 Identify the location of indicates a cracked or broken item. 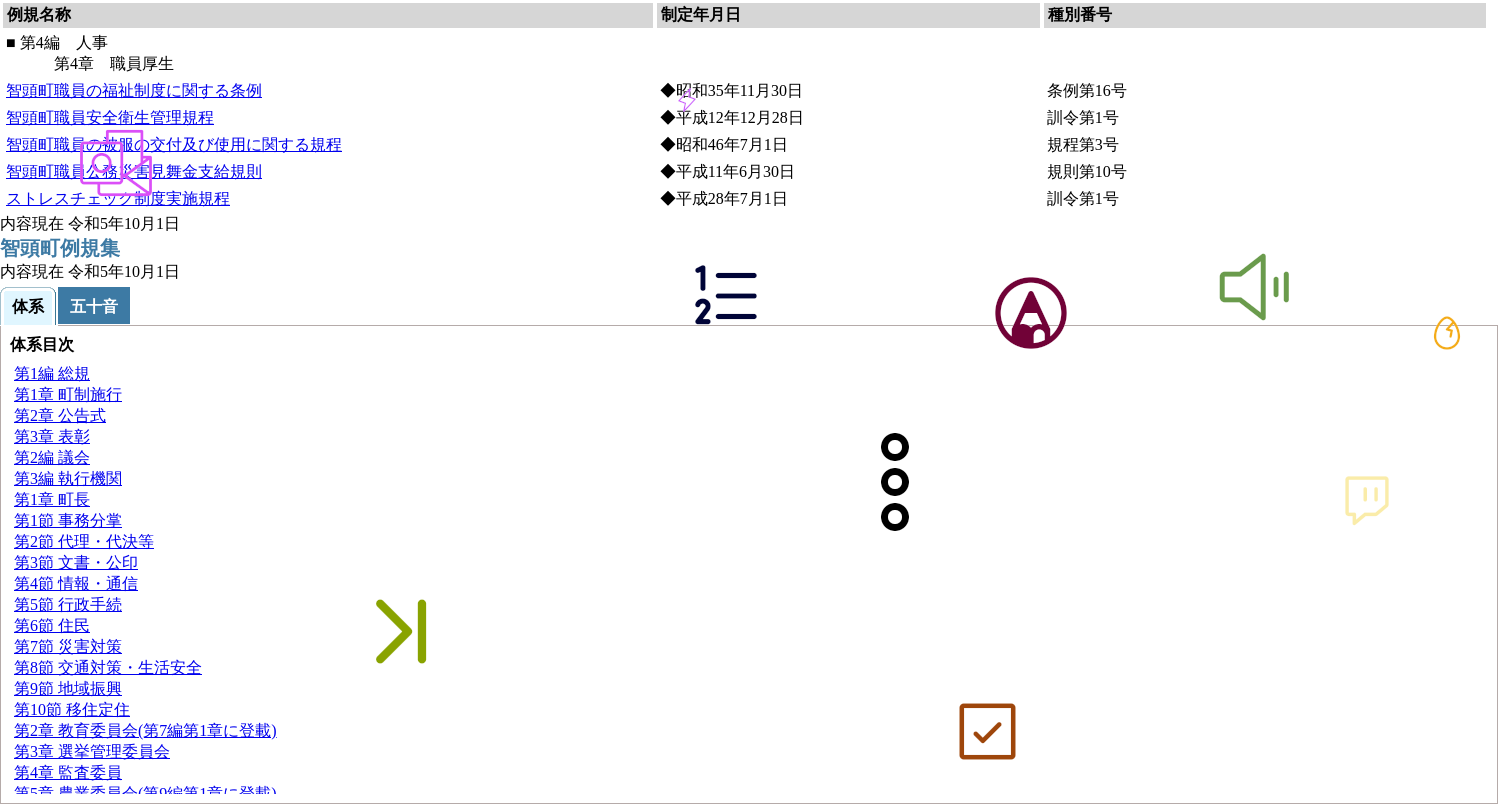
(1447, 333).